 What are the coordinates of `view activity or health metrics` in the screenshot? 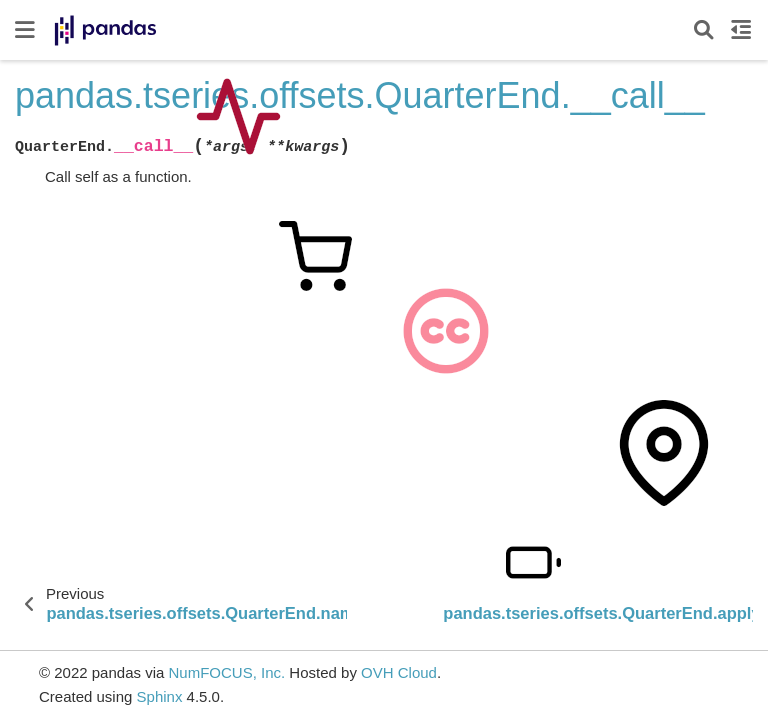 It's located at (238, 116).